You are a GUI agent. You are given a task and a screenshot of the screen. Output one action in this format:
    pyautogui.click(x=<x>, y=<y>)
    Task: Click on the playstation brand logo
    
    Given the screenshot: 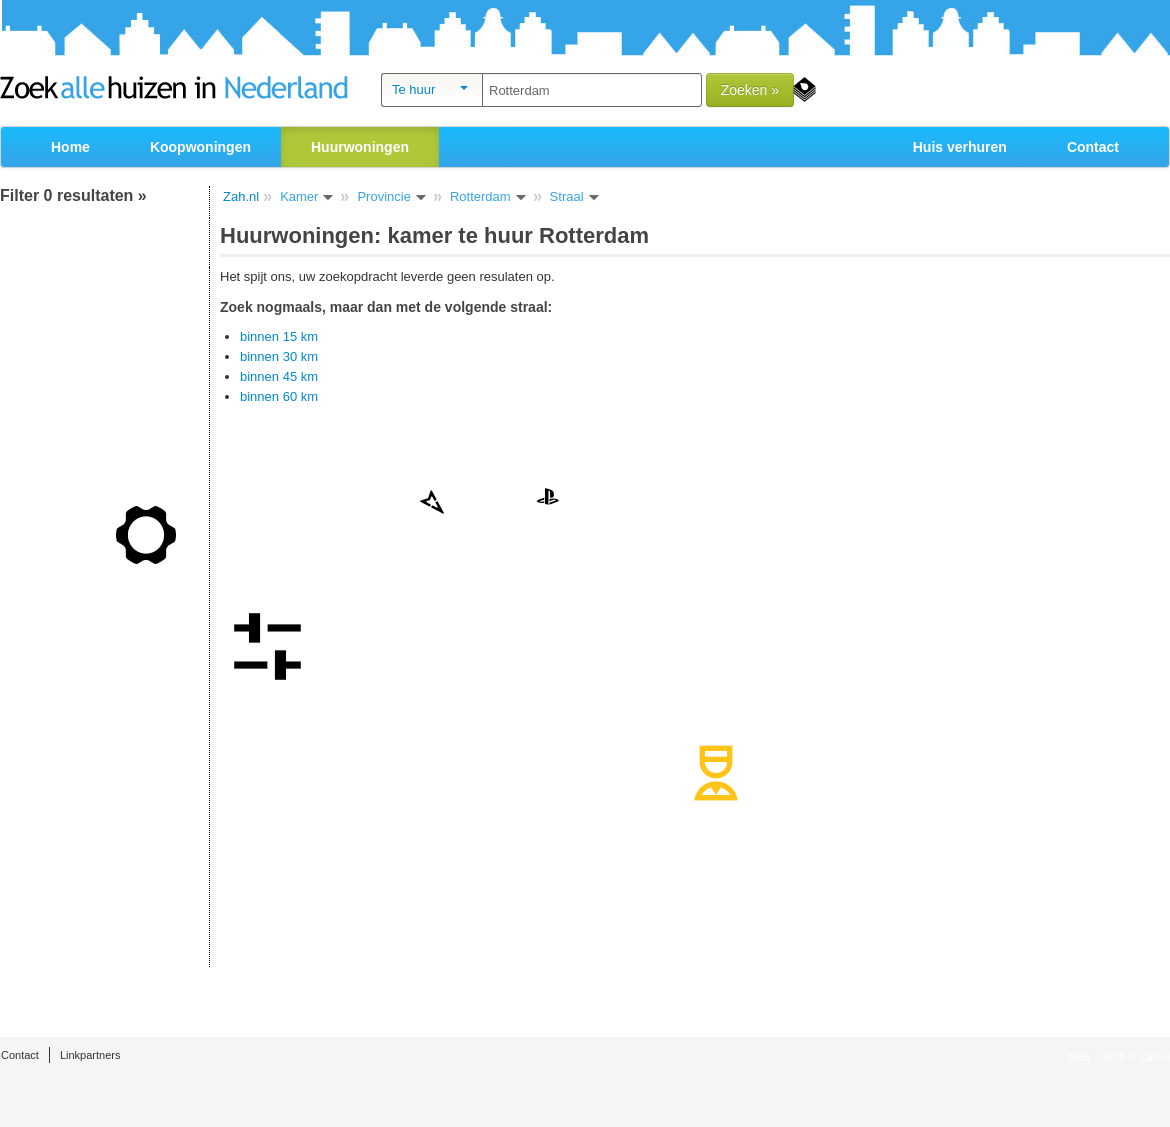 What is the action you would take?
    pyautogui.click(x=548, y=496)
    